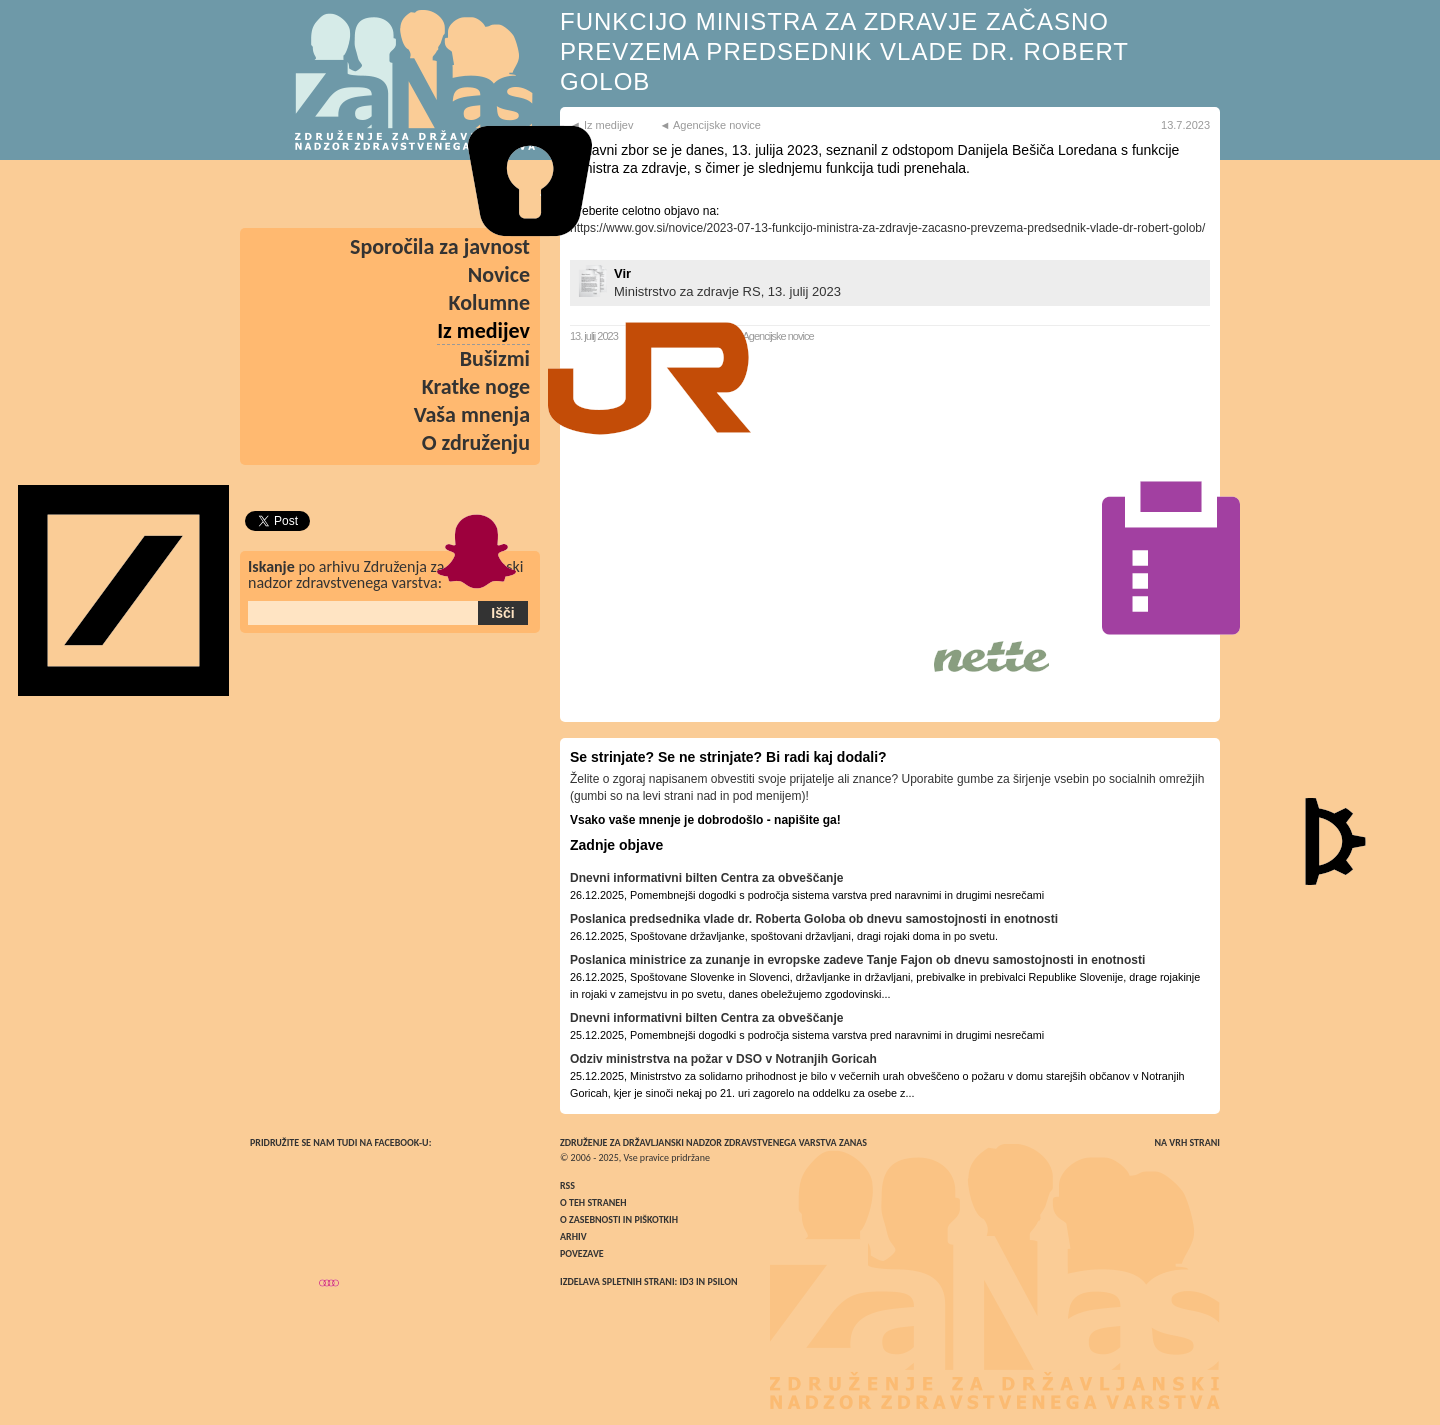 Image resolution: width=1440 pixels, height=1425 pixels. What do you see at coordinates (530, 181) in the screenshot?
I see `open enpass password manager` at bounding box center [530, 181].